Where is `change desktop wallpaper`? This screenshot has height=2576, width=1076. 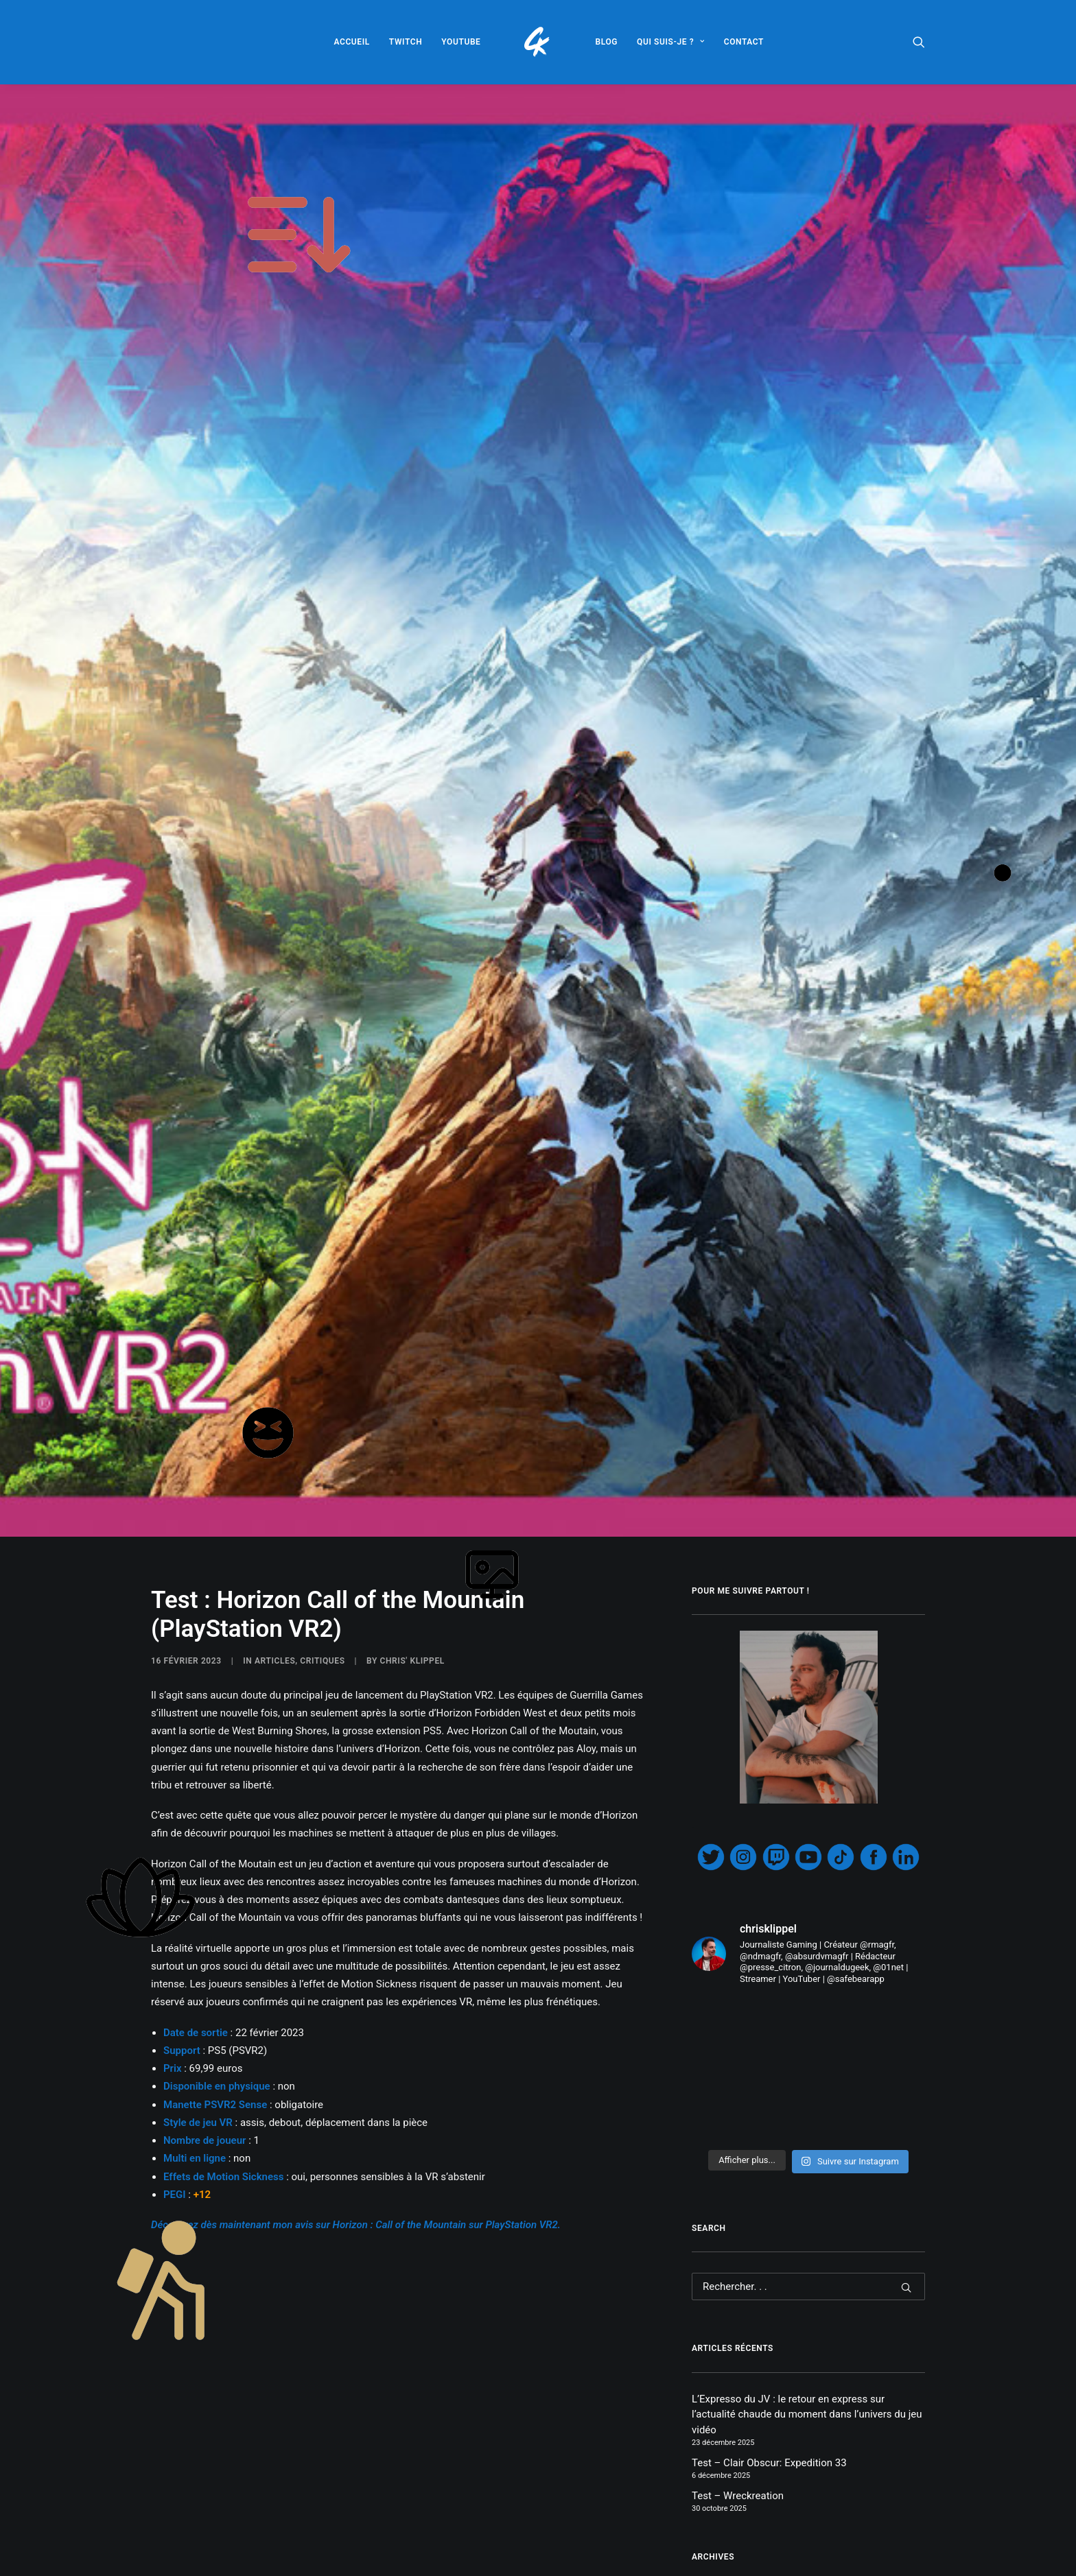
change desktop wallpaper is located at coordinates (492, 1574).